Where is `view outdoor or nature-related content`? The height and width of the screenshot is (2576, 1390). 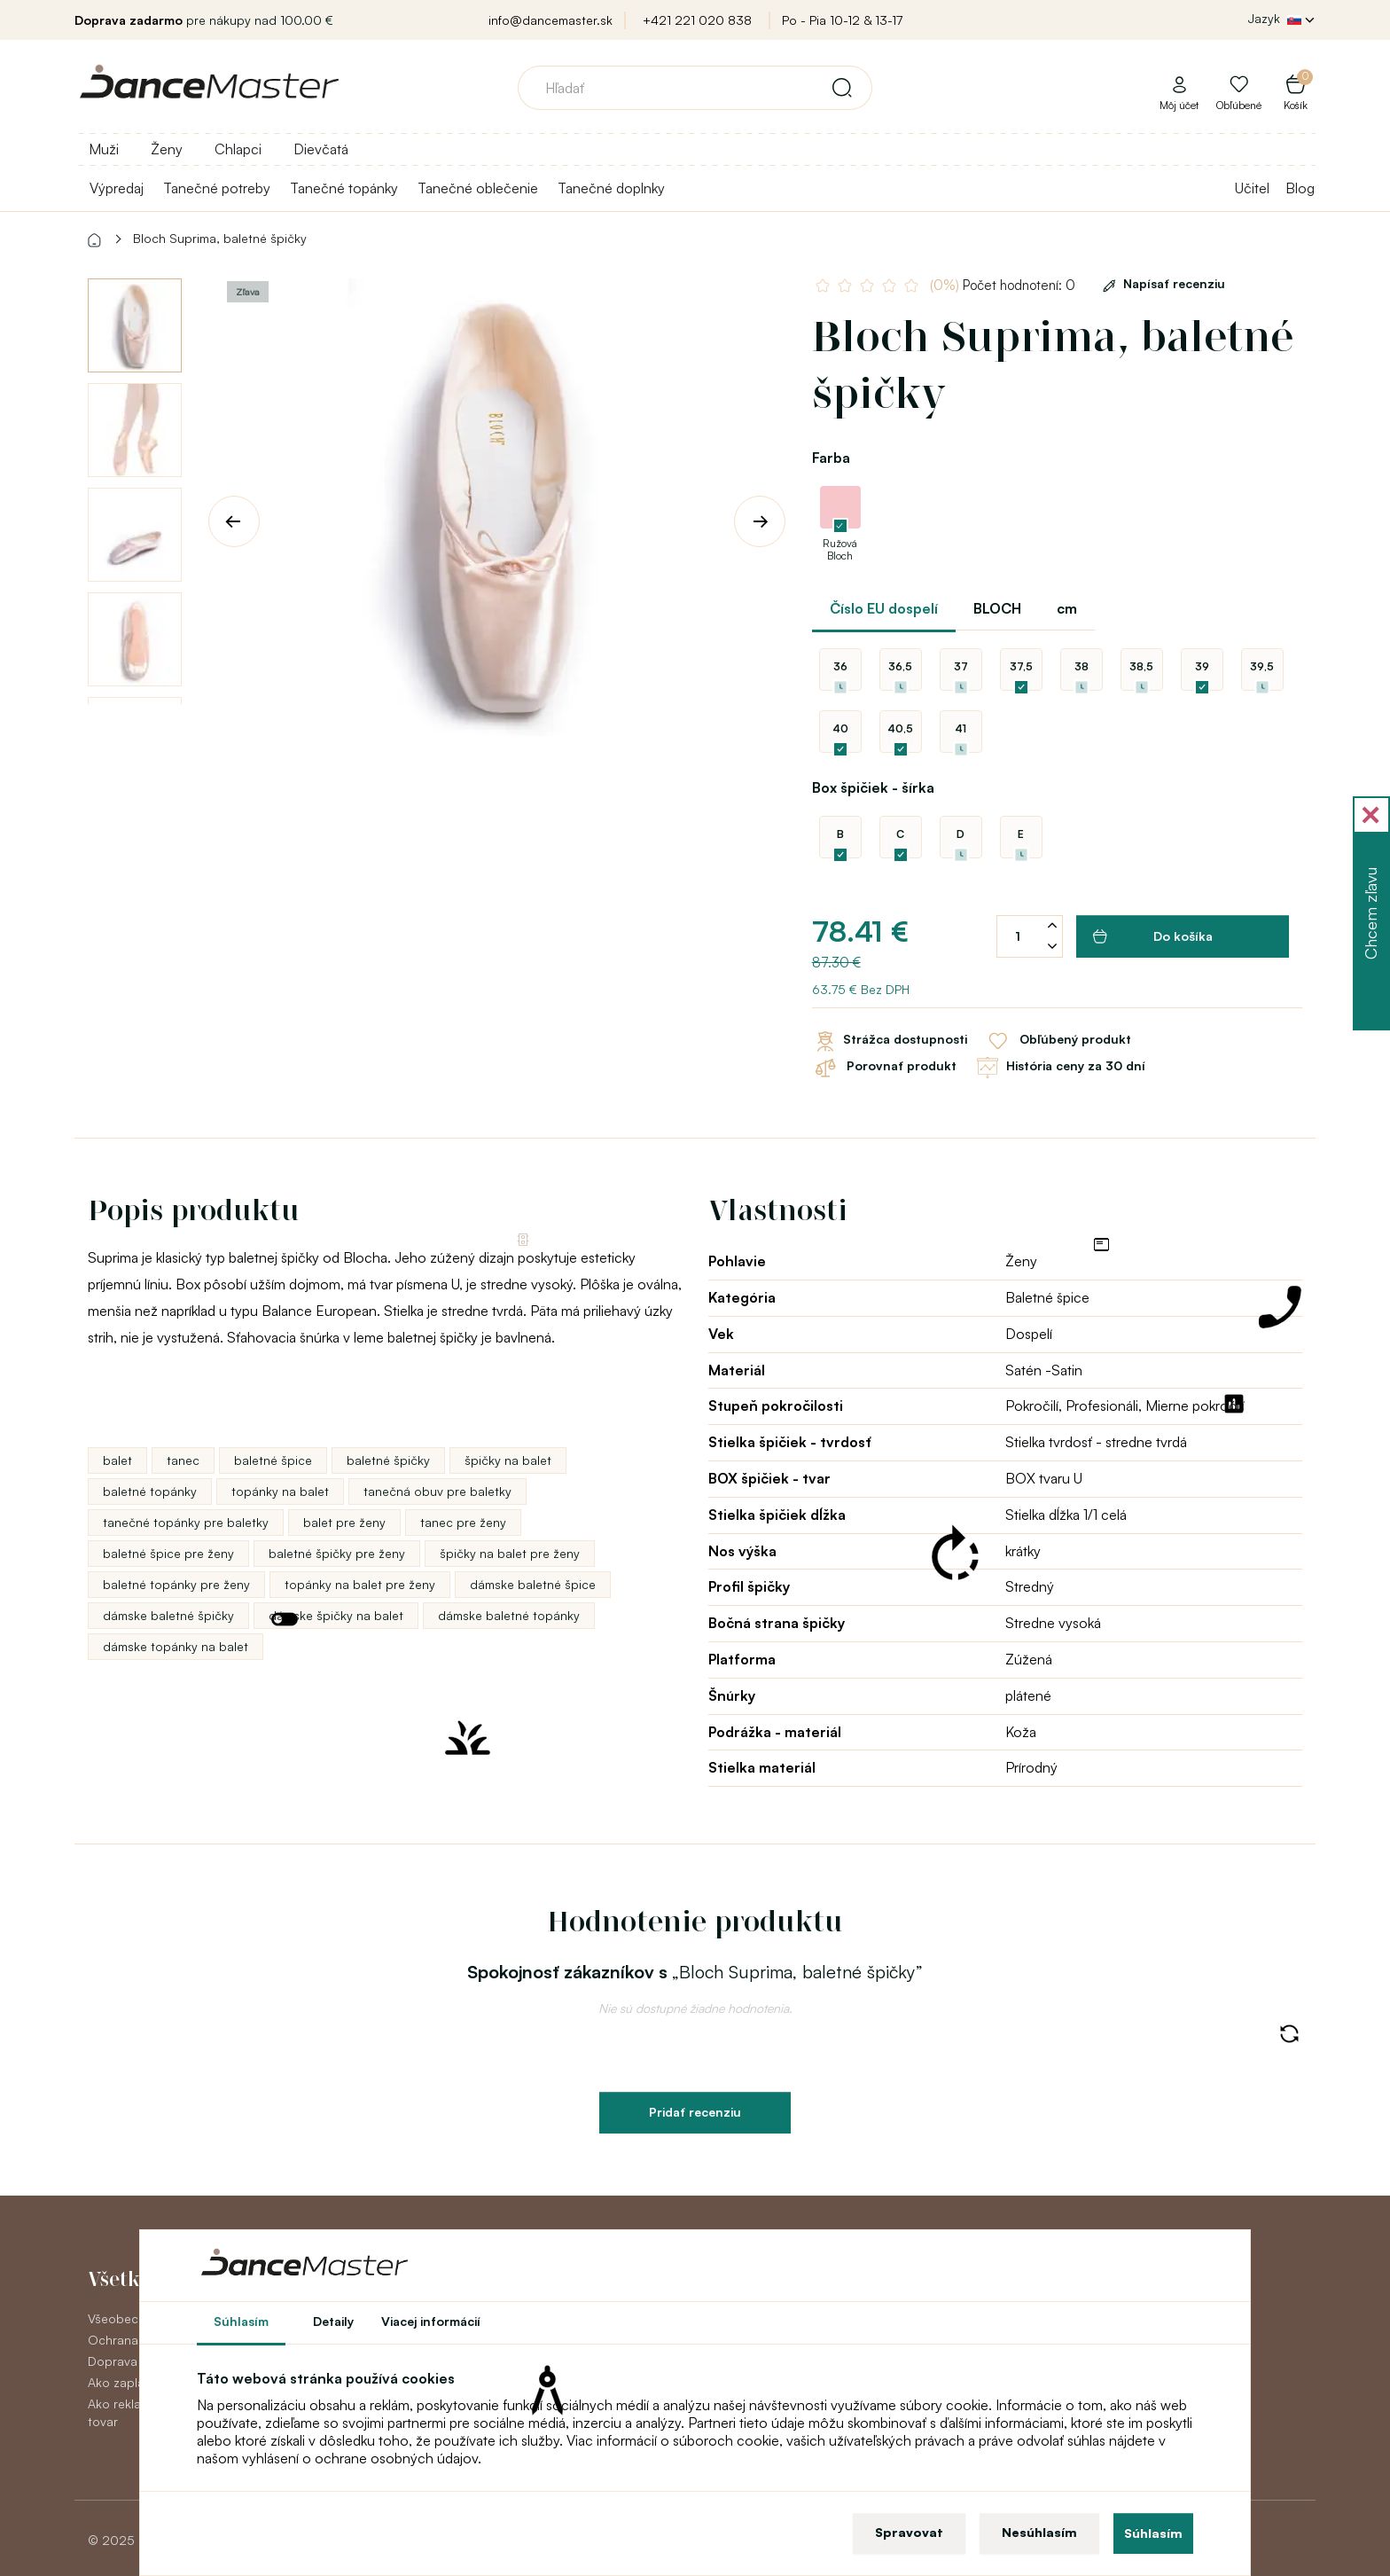
view outdoor or nature-related content is located at coordinates (467, 1736).